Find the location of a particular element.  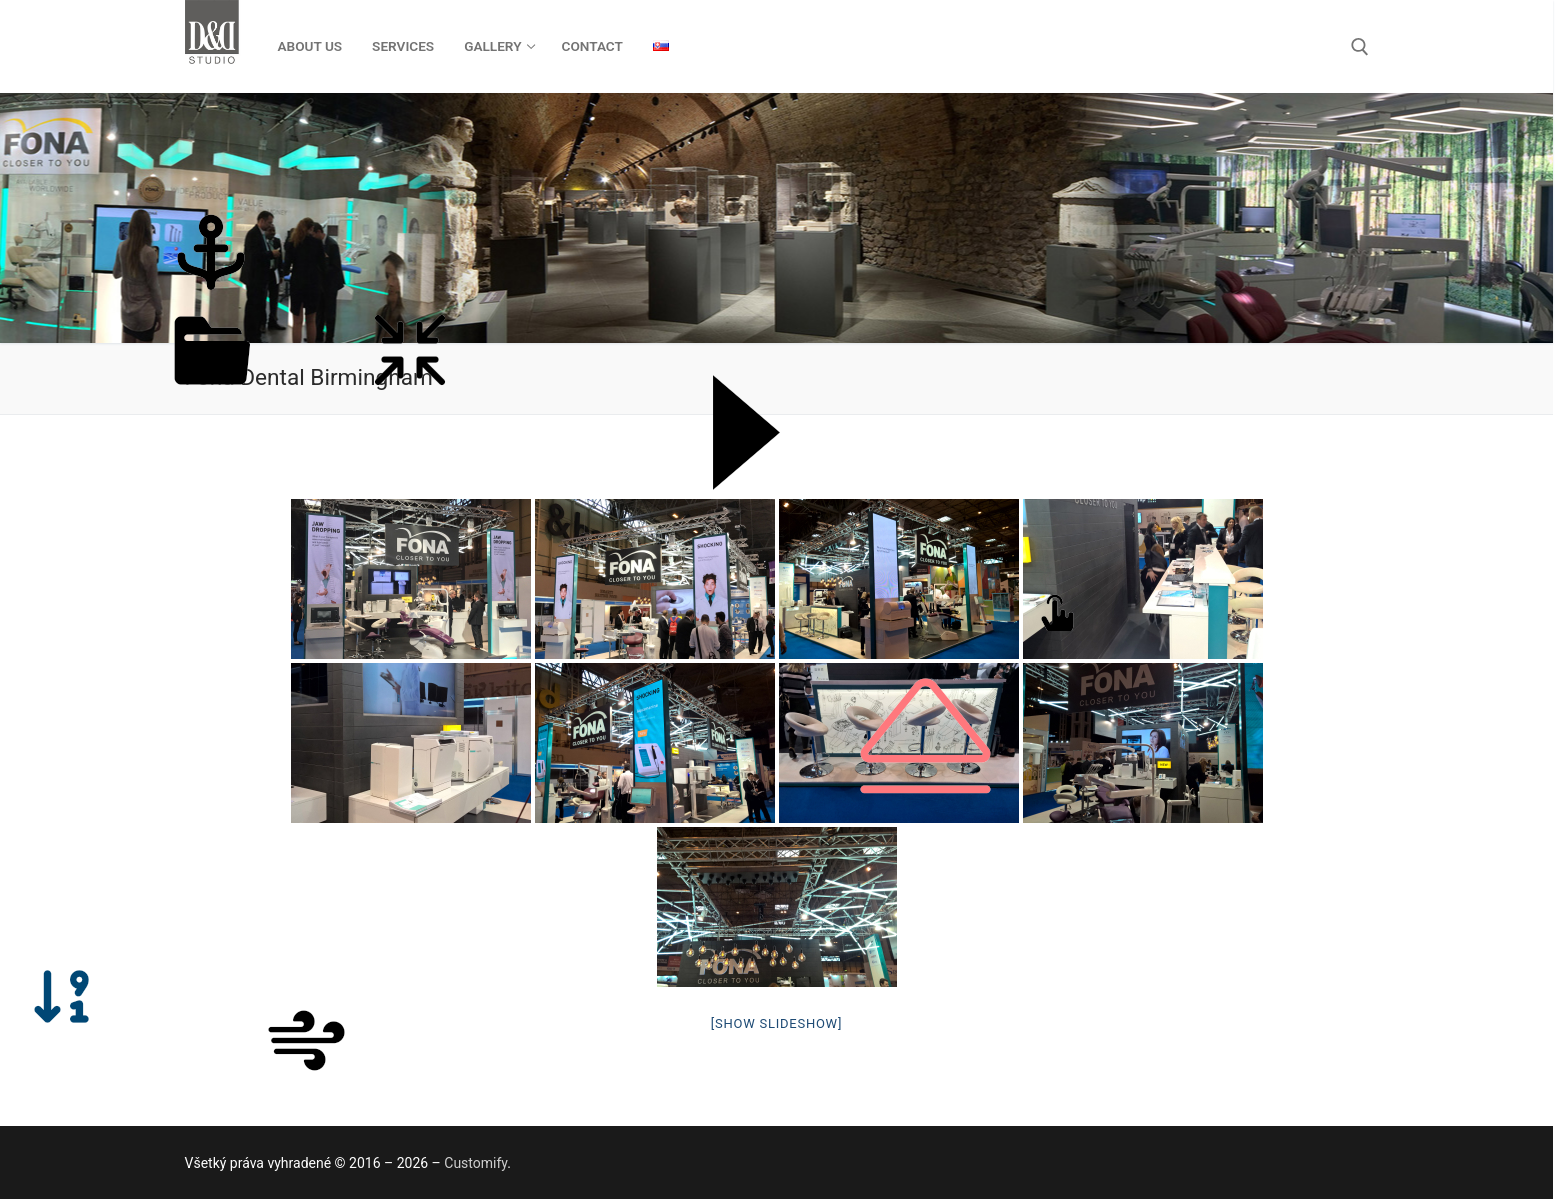

eject media or disc is located at coordinates (925, 743).